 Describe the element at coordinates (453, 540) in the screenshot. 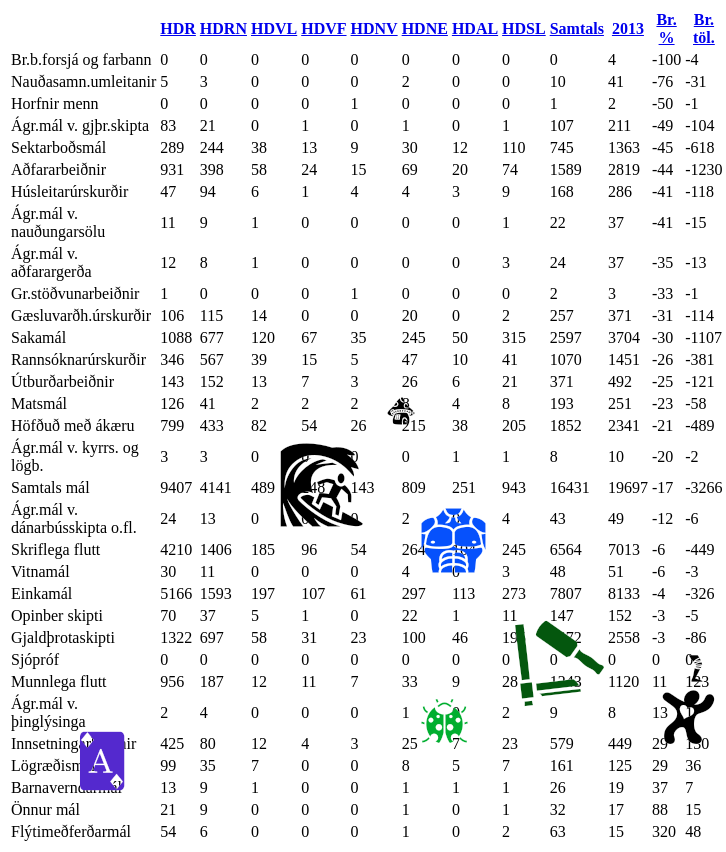

I see `view fitness or strength stats` at that location.